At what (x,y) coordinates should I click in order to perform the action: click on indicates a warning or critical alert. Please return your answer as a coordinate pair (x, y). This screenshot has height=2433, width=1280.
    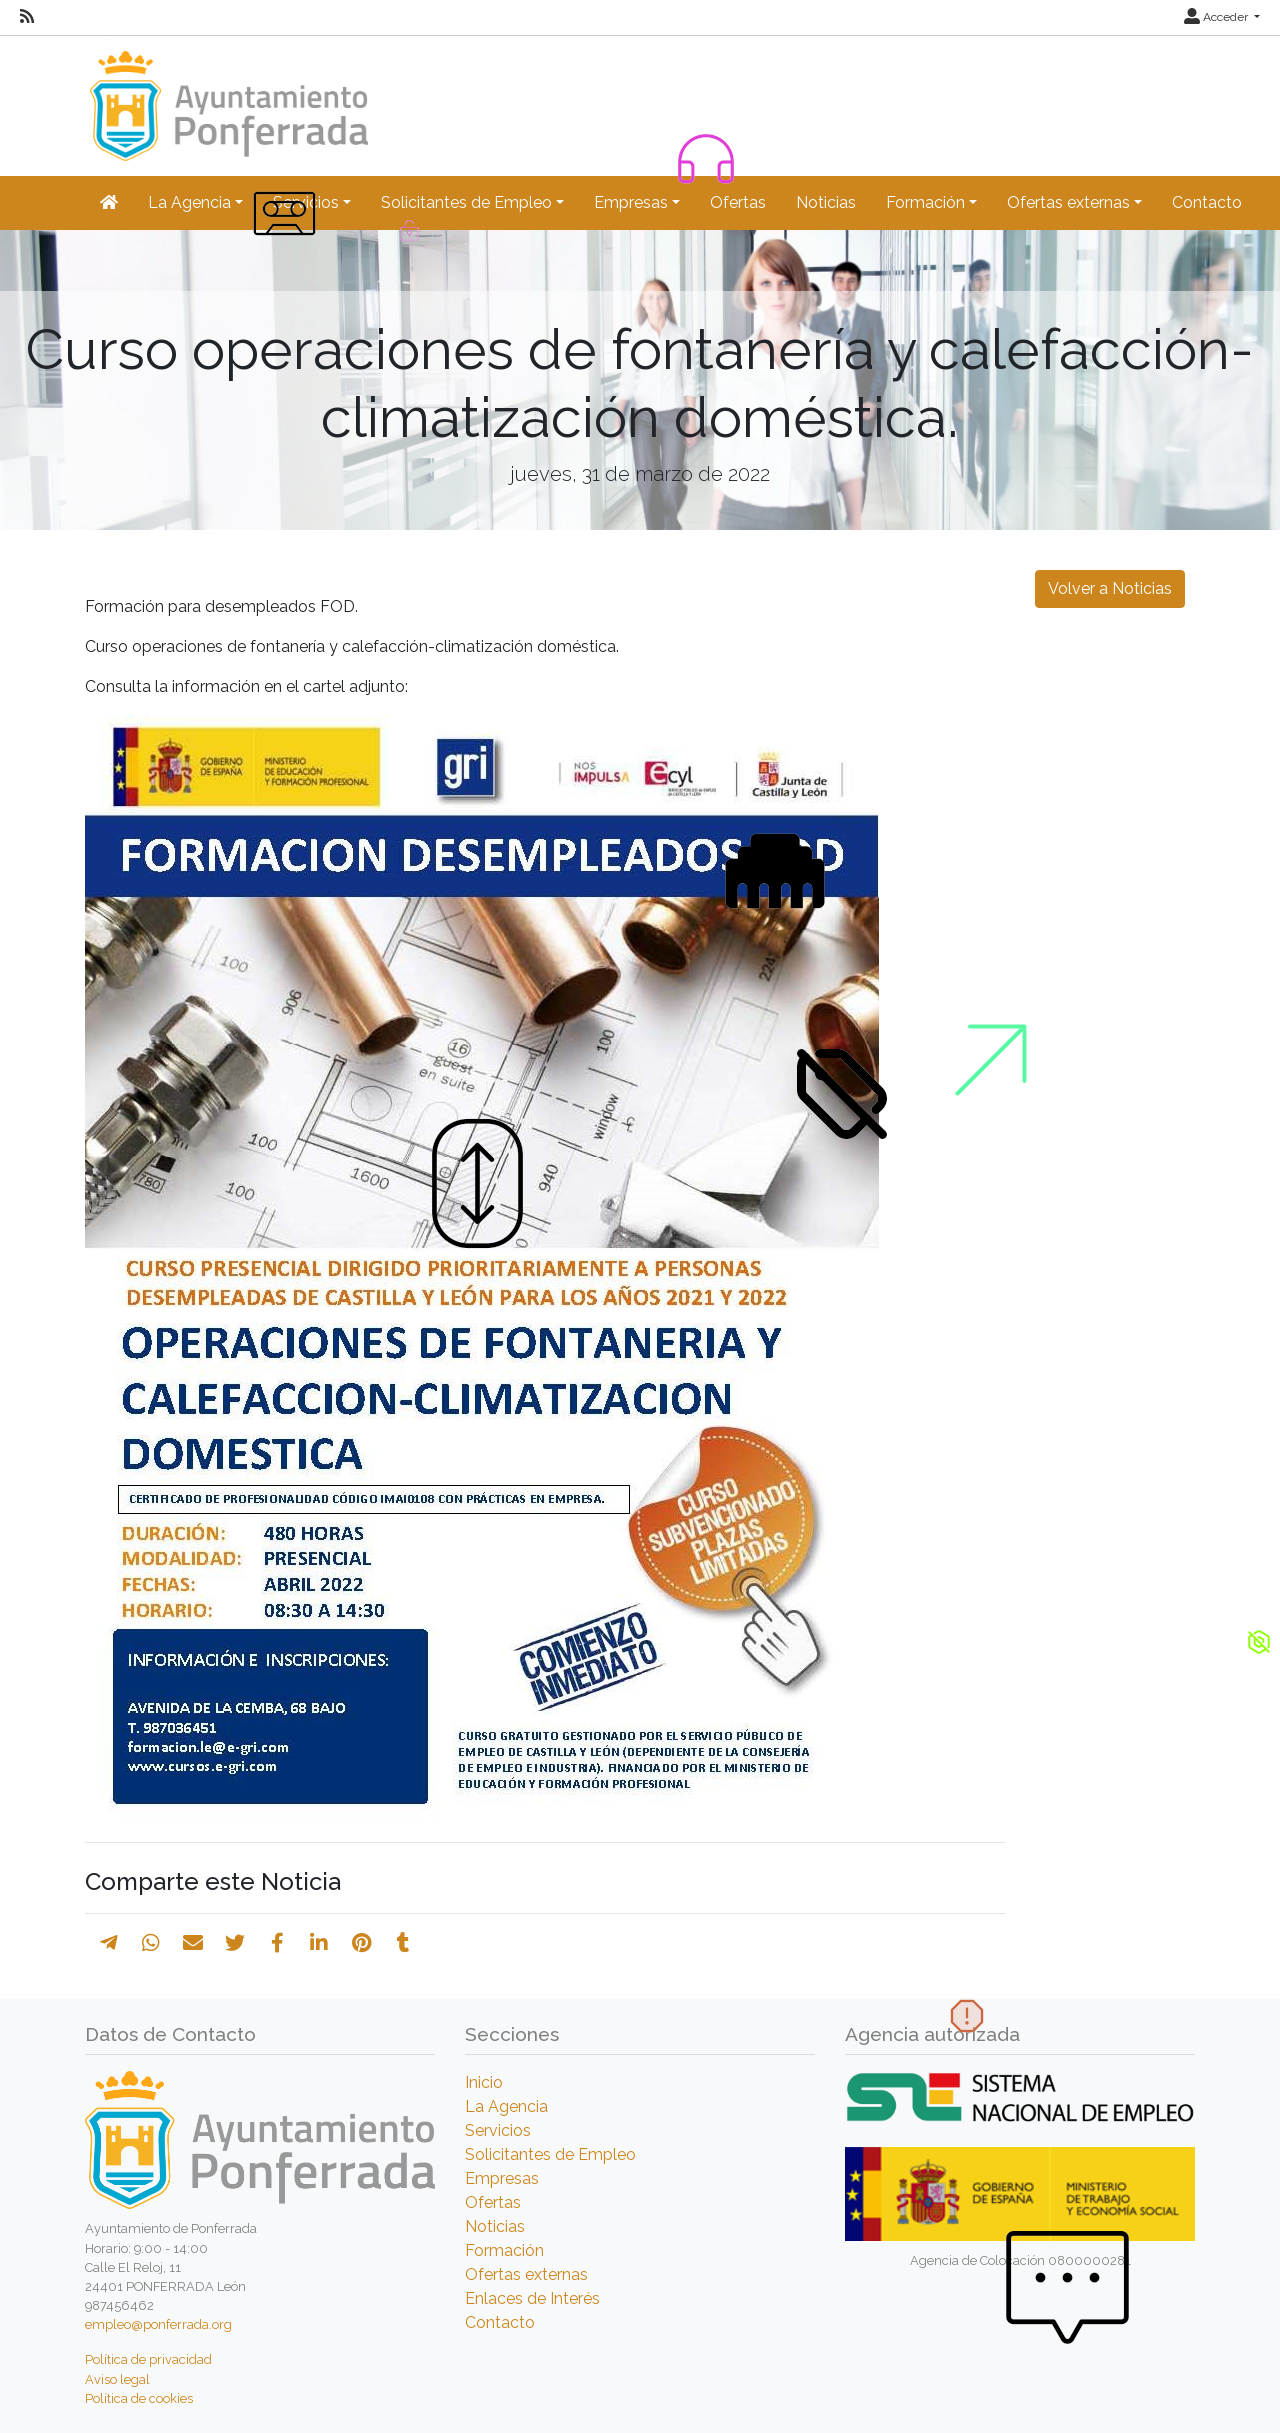
    Looking at the image, I should click on (967, 2016).